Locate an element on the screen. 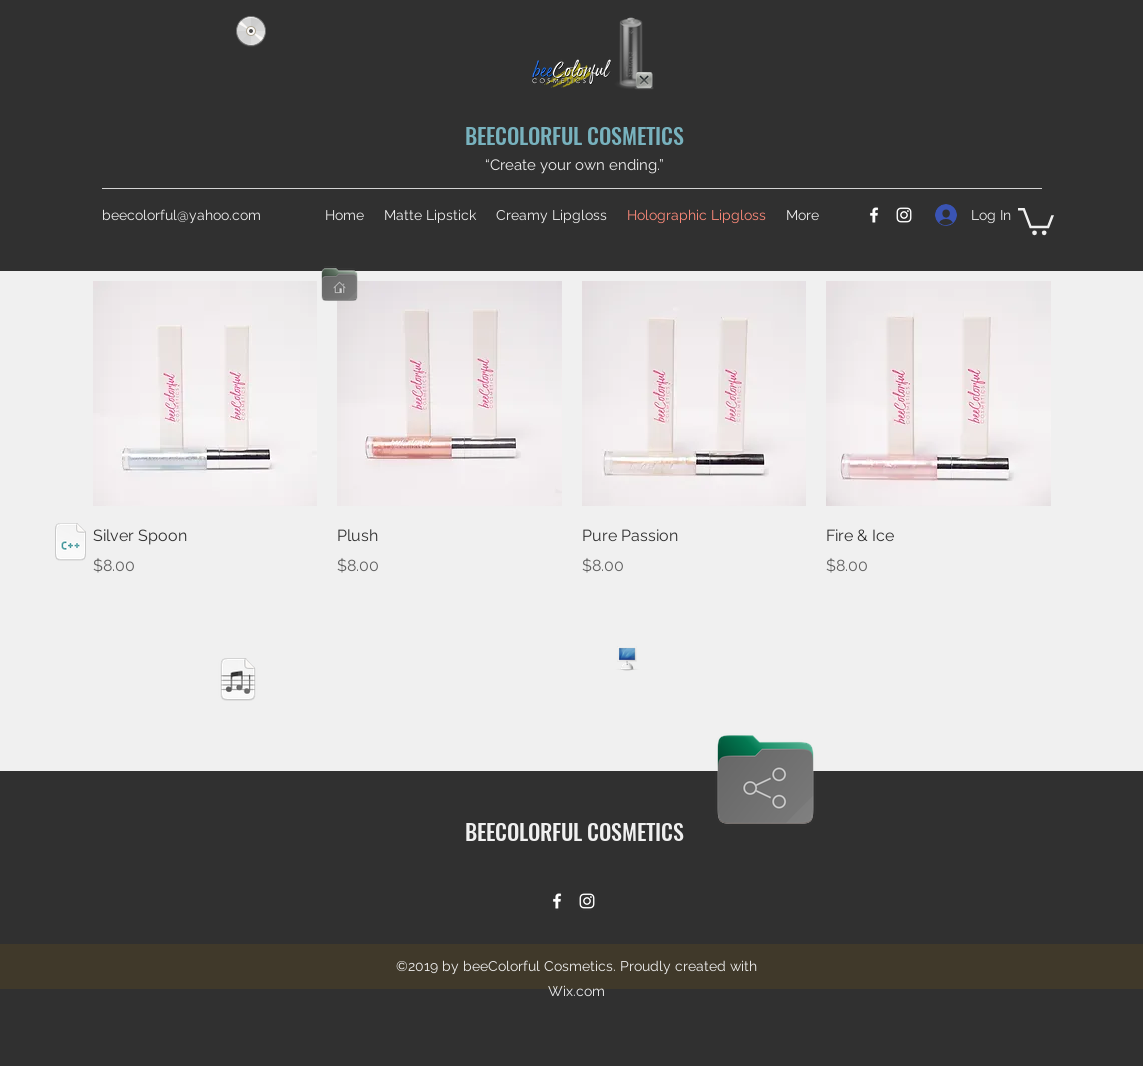 This screenshot has height=1066, width=1143. access your home folder is located at coordinates (339, 284).